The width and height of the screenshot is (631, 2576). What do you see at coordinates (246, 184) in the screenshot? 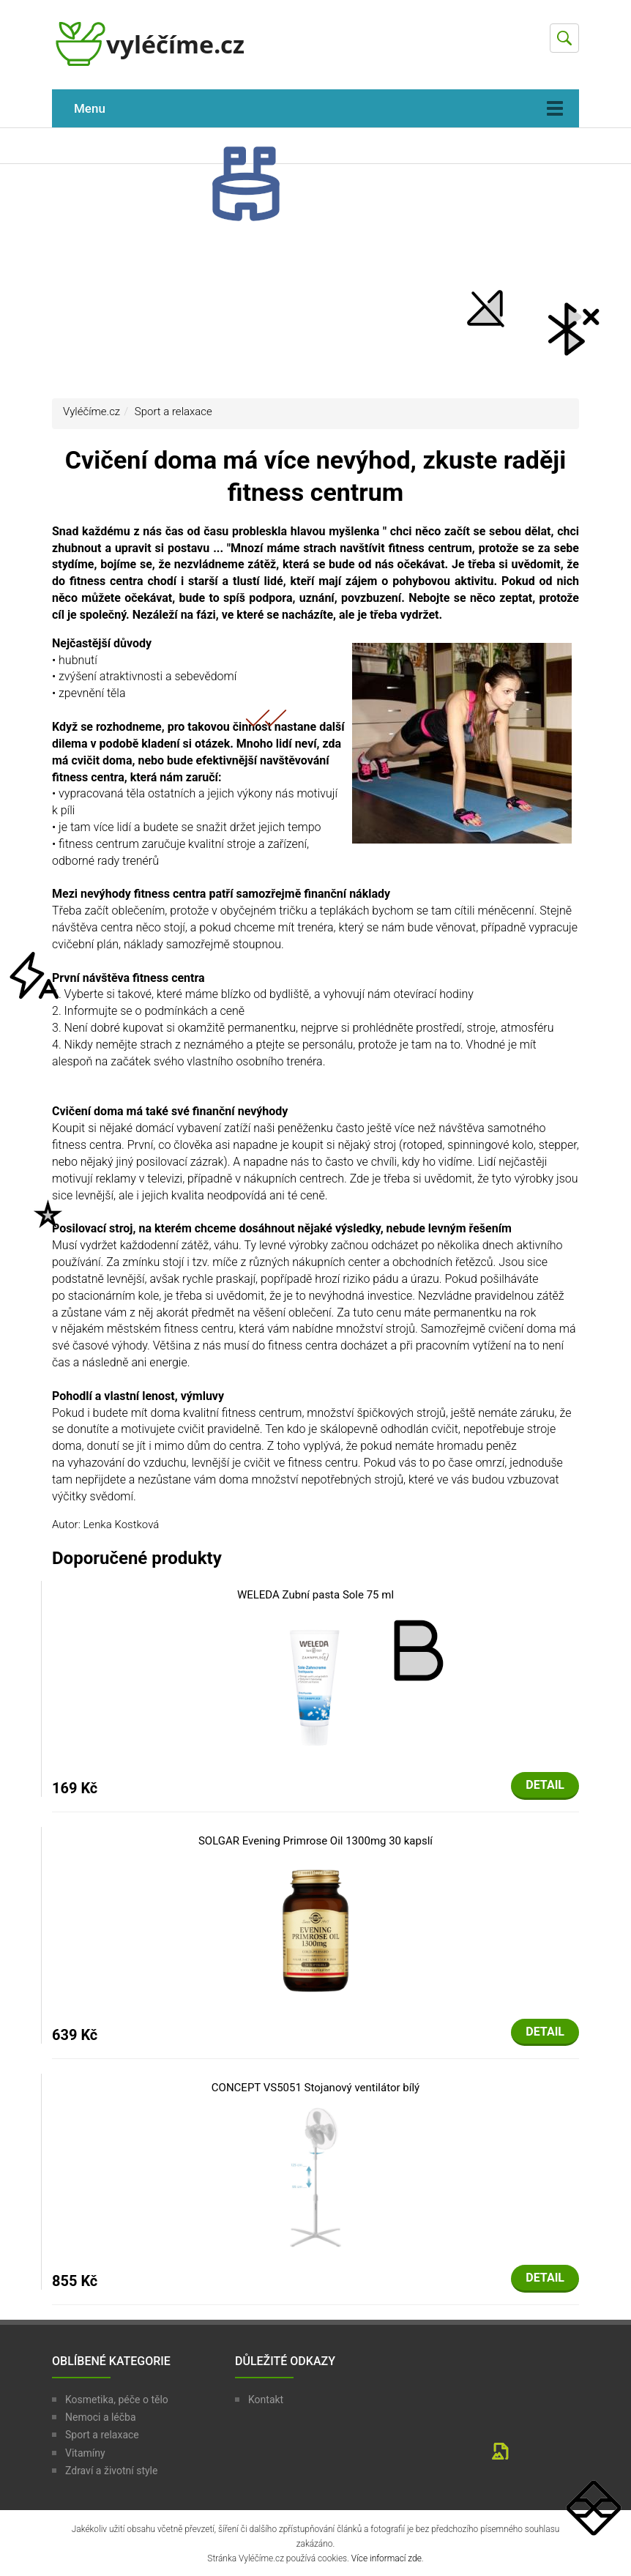
I see `view stadium or arena information` at bounding box center [246, 184].